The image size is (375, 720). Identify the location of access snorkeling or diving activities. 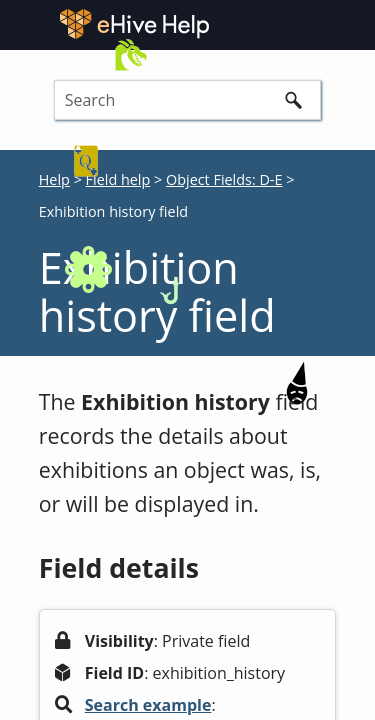
(169, 290).